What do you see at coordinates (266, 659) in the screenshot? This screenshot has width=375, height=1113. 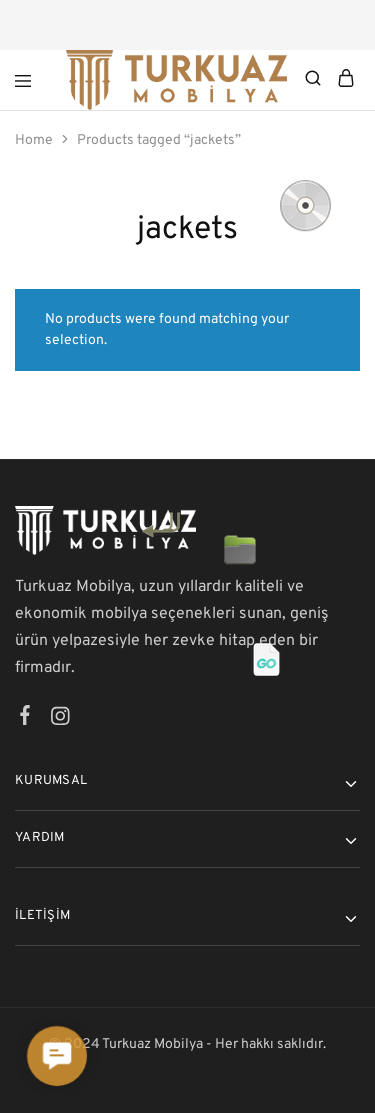 I see `a Go programming language source file` at bounding box center [266, 659].